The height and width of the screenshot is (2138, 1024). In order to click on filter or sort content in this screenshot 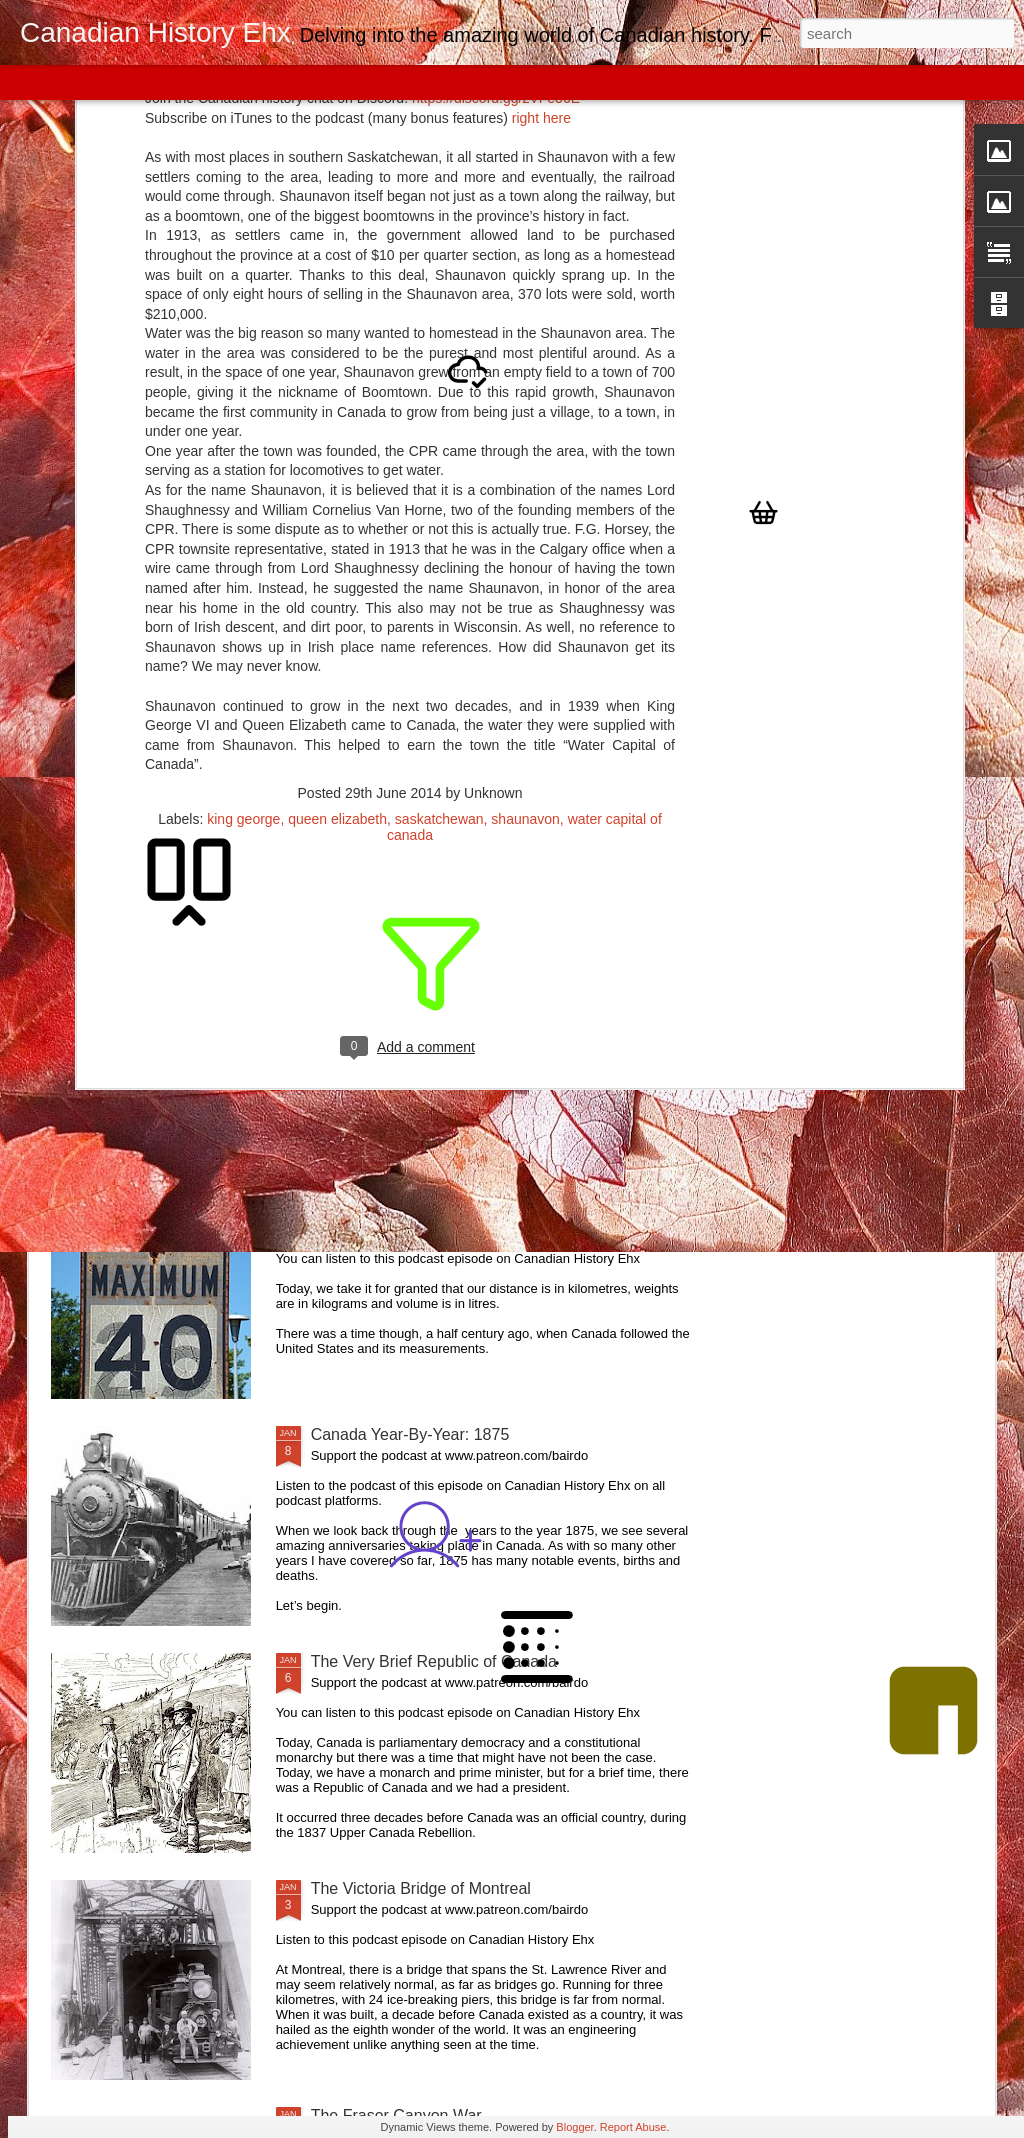, I will do `click(431, 962)`.